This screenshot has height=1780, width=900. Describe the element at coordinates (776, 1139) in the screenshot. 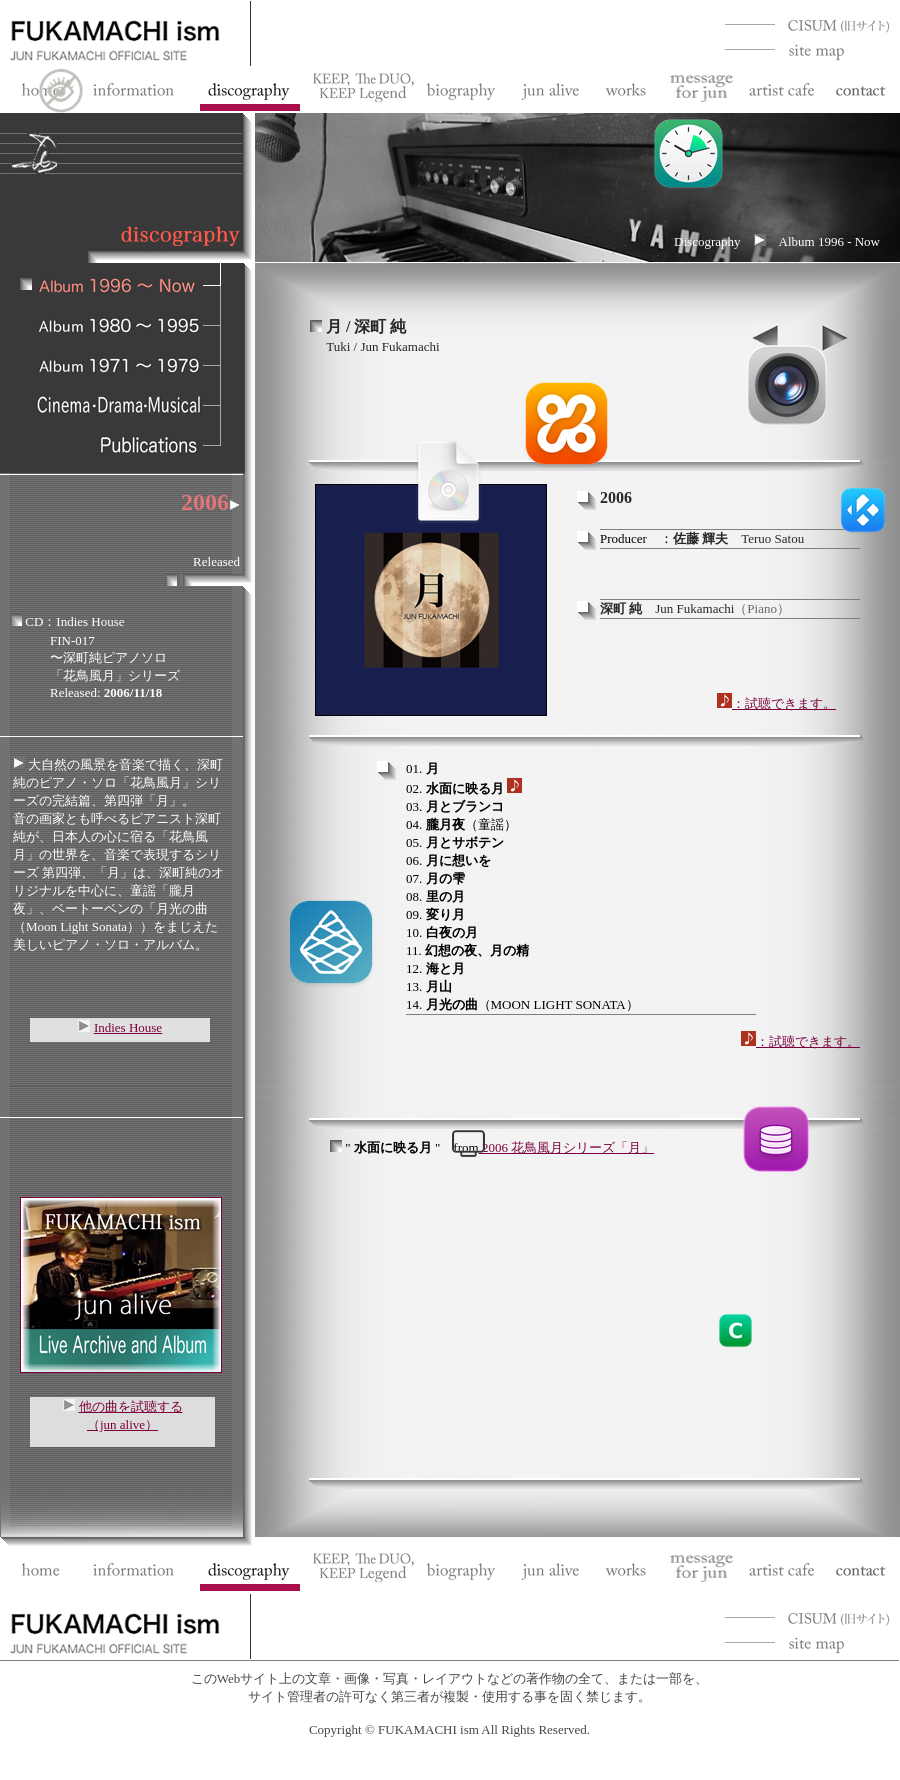

I see `open LibreOffice Base database application` at that location.